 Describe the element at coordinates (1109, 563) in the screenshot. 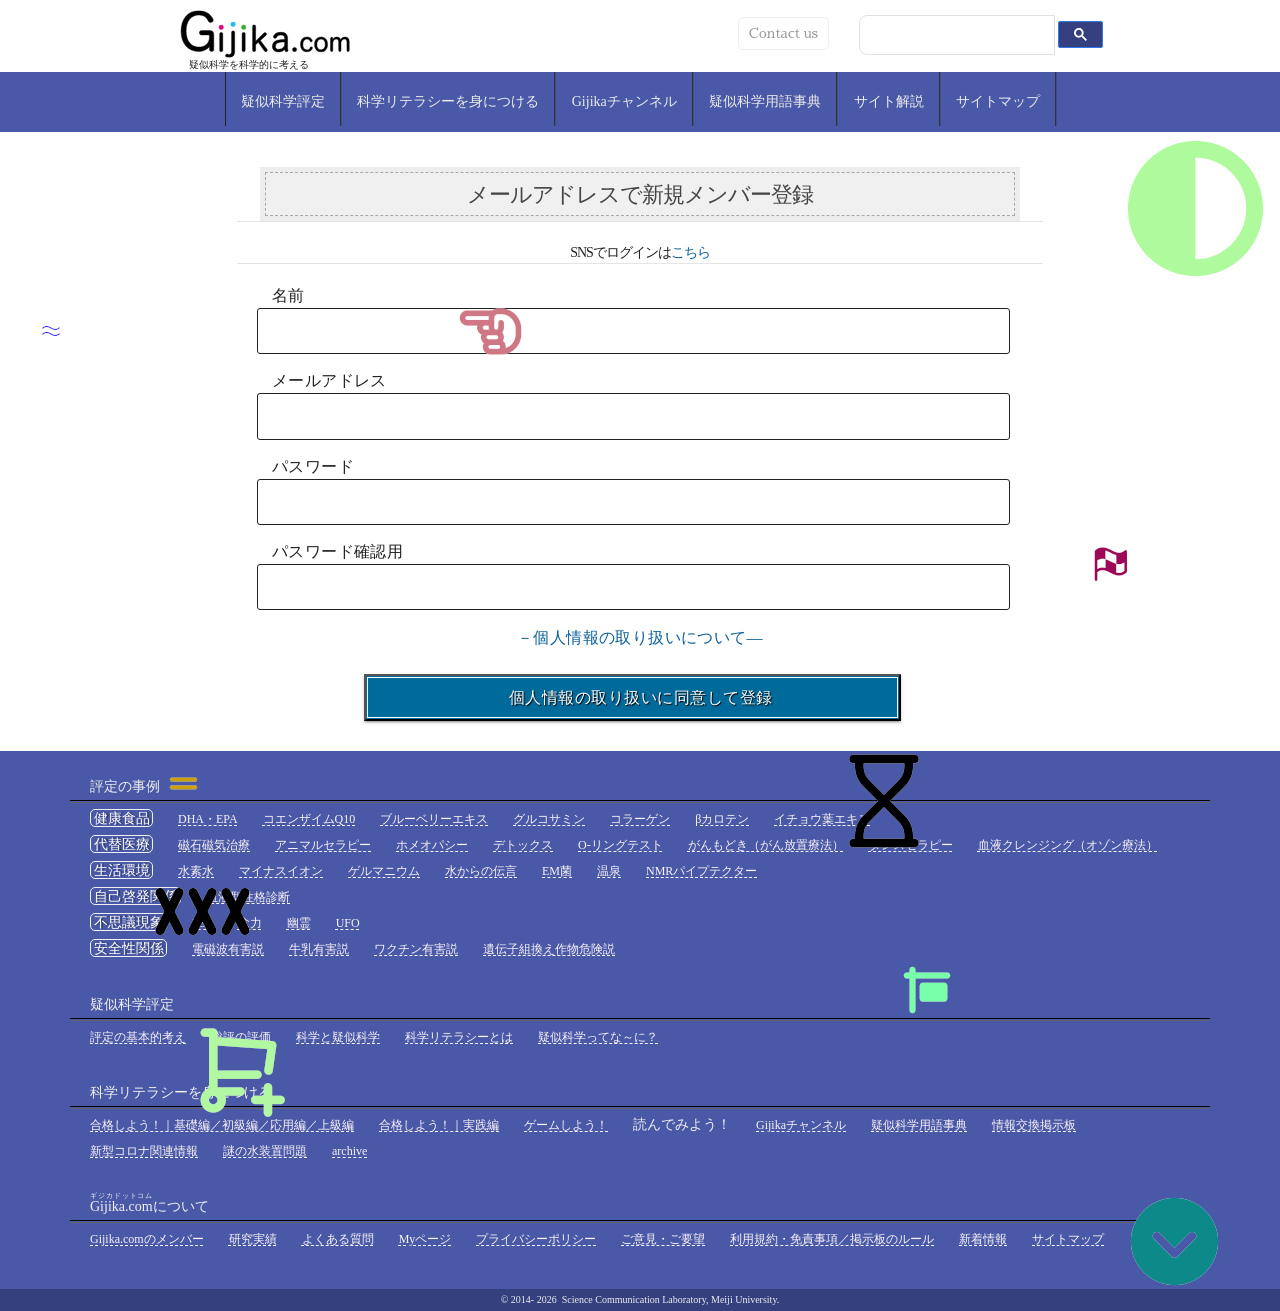

I see `indicates completion or finish line` at that location.